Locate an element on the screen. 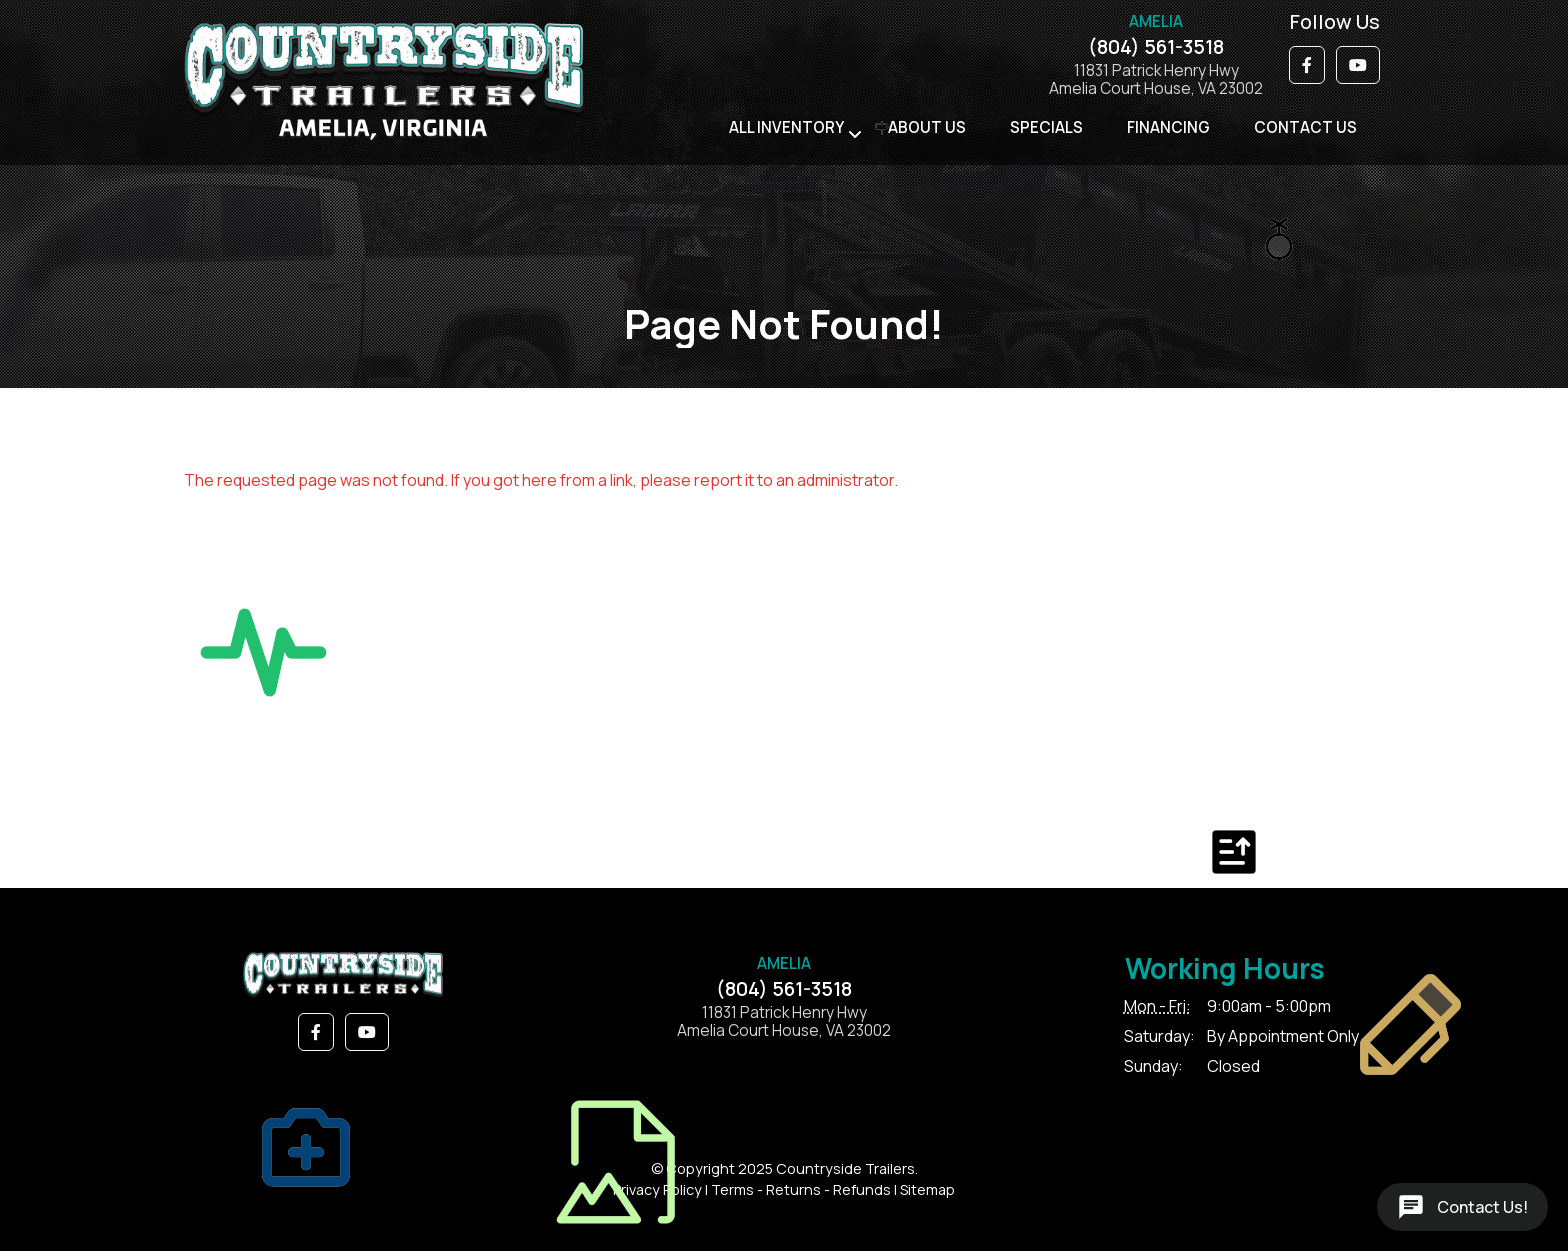 The height and width of the screenshot is (1251, 1568). navigate to project milestones is located at coordinates (882, 128).